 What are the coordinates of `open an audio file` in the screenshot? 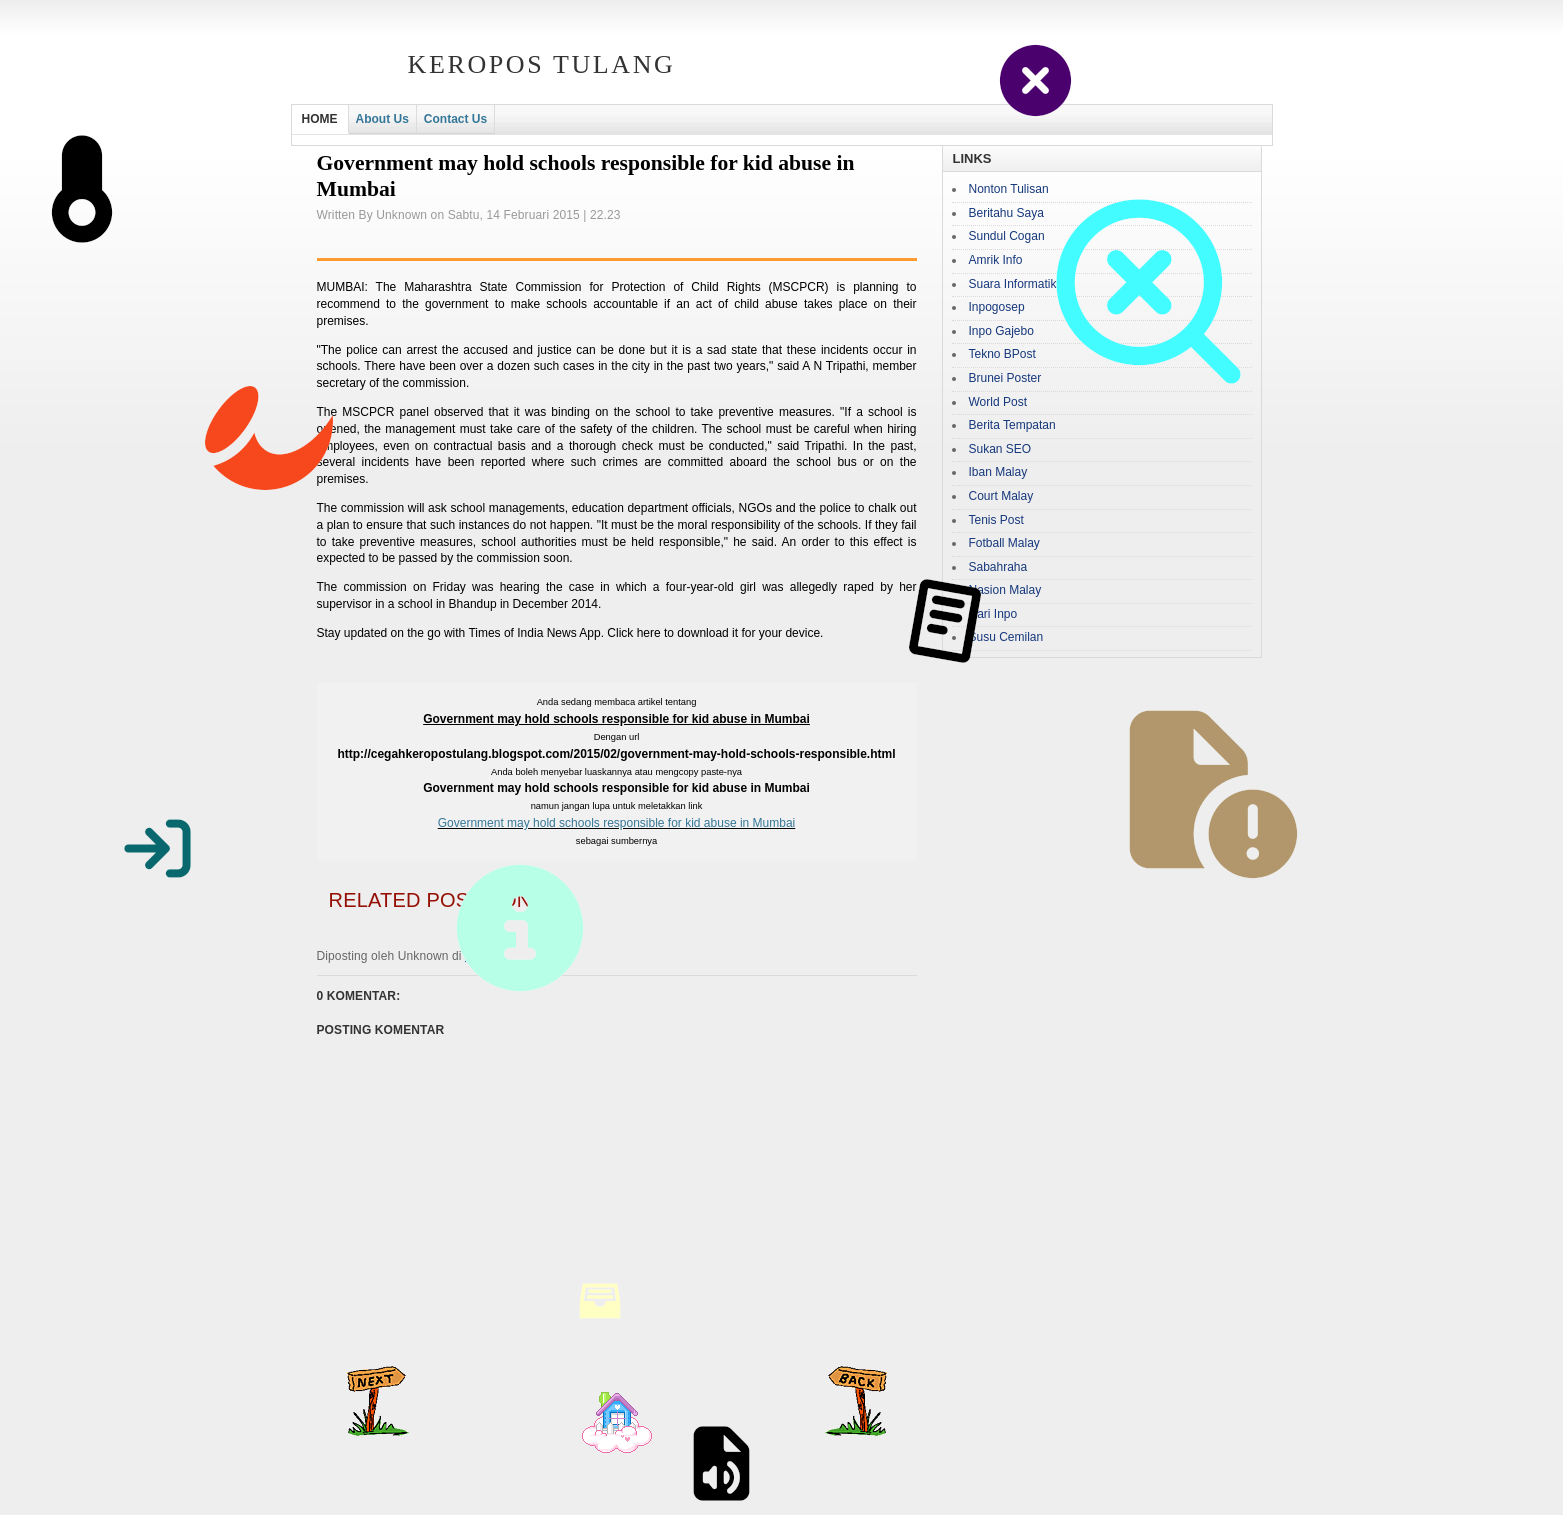 It's located at (721, 1463).